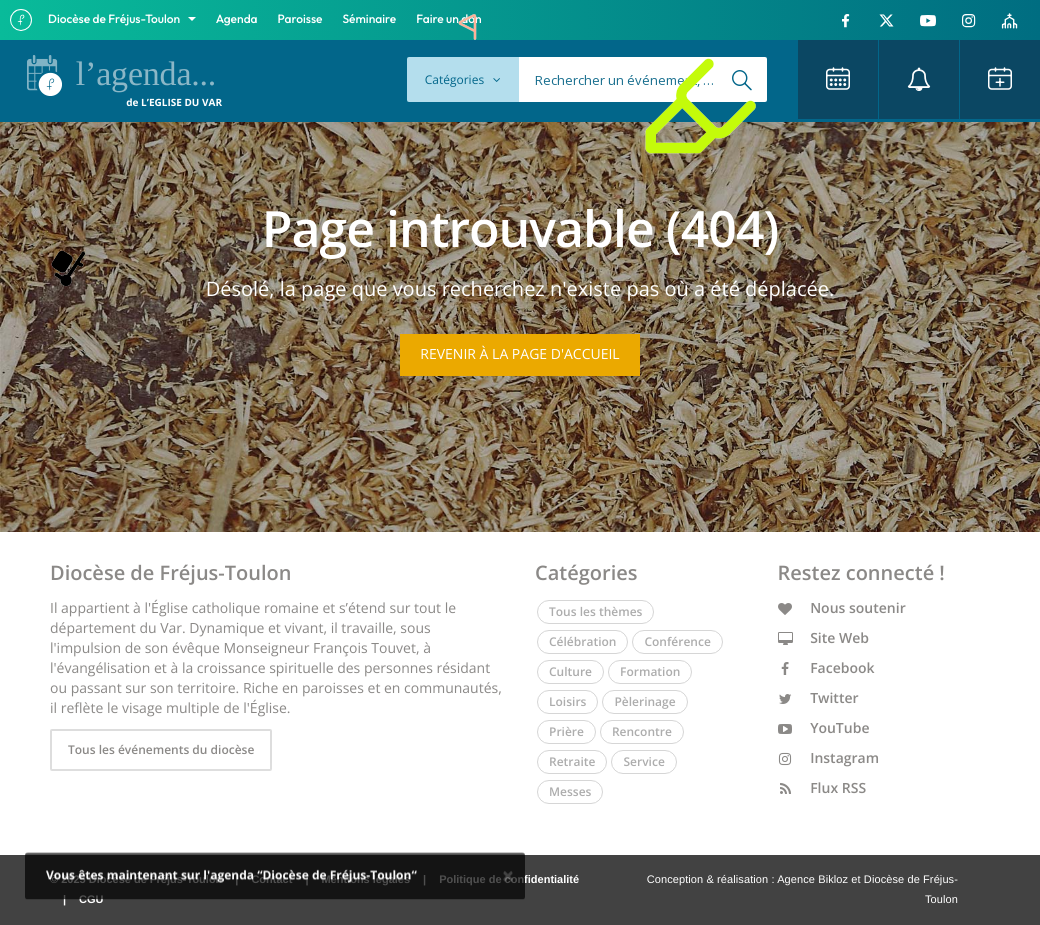 The image size is (1040, 925). Describe the element at coordinates (68, 267) in the screenshot. I see `view your shopping cart` at that location.